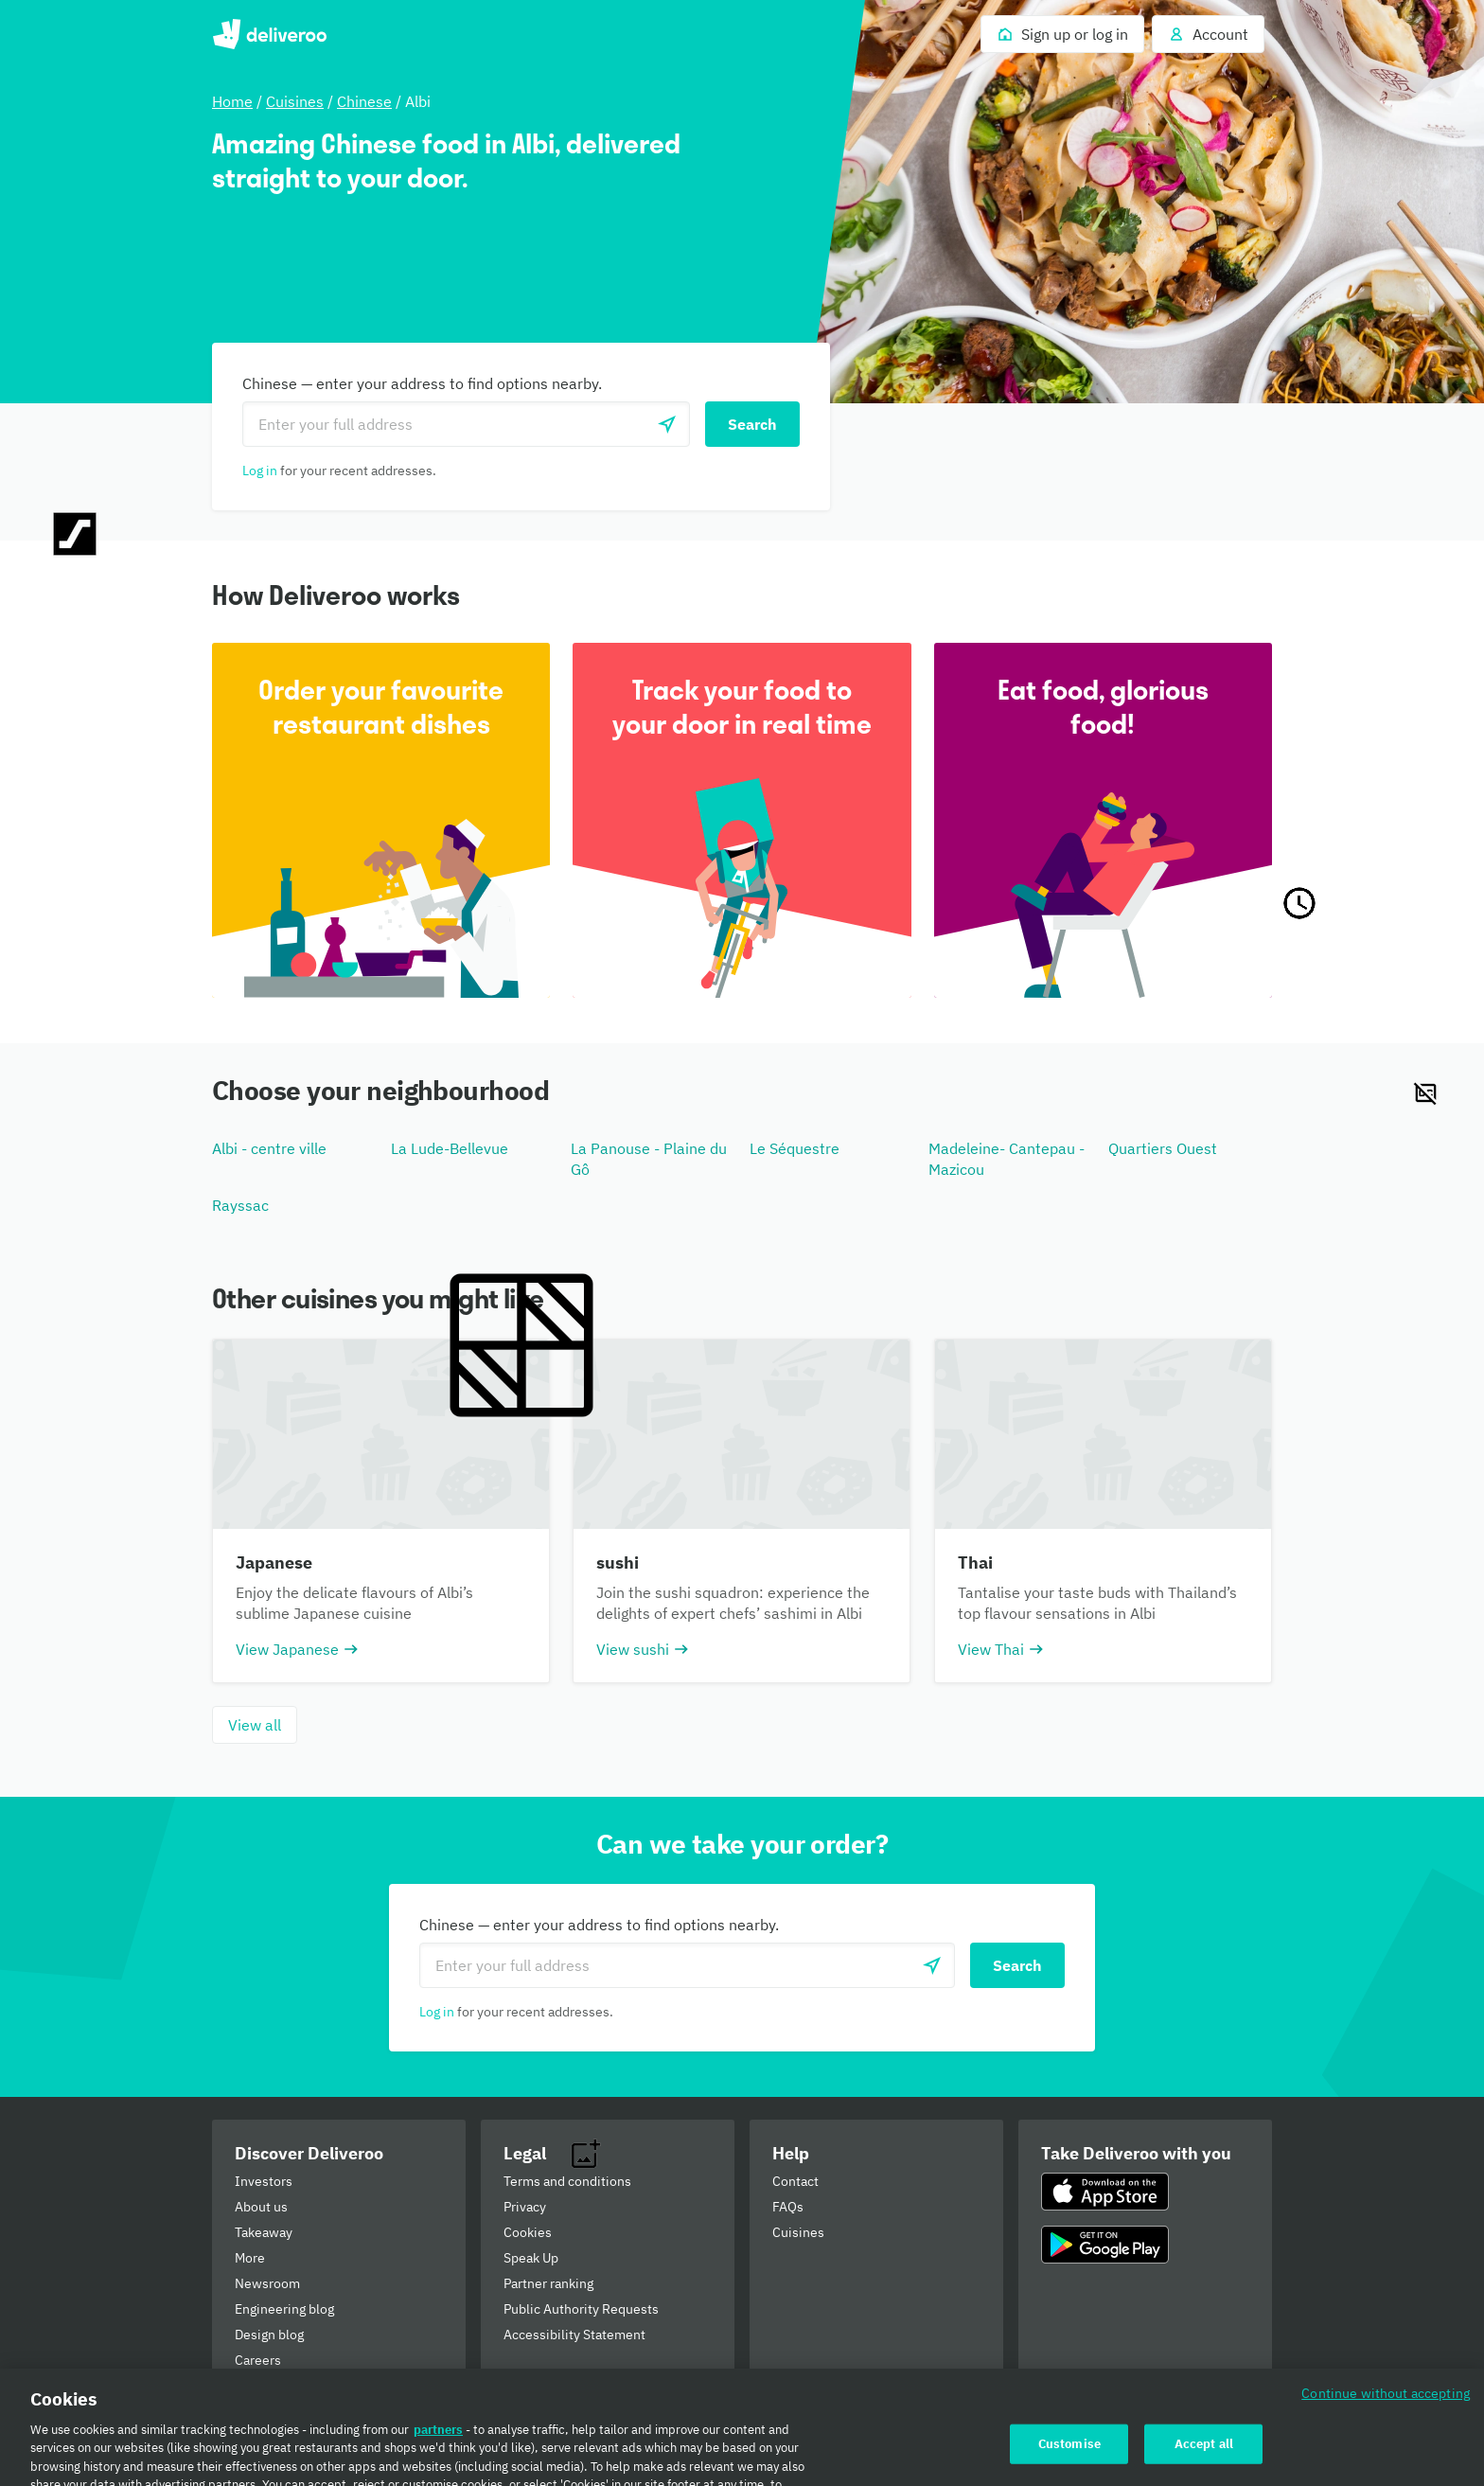 The image size is (1484, 2486). Describe the element at coordinates (521, 1345) in the screenshot. I see `indicates transparency in image editing` at that location.